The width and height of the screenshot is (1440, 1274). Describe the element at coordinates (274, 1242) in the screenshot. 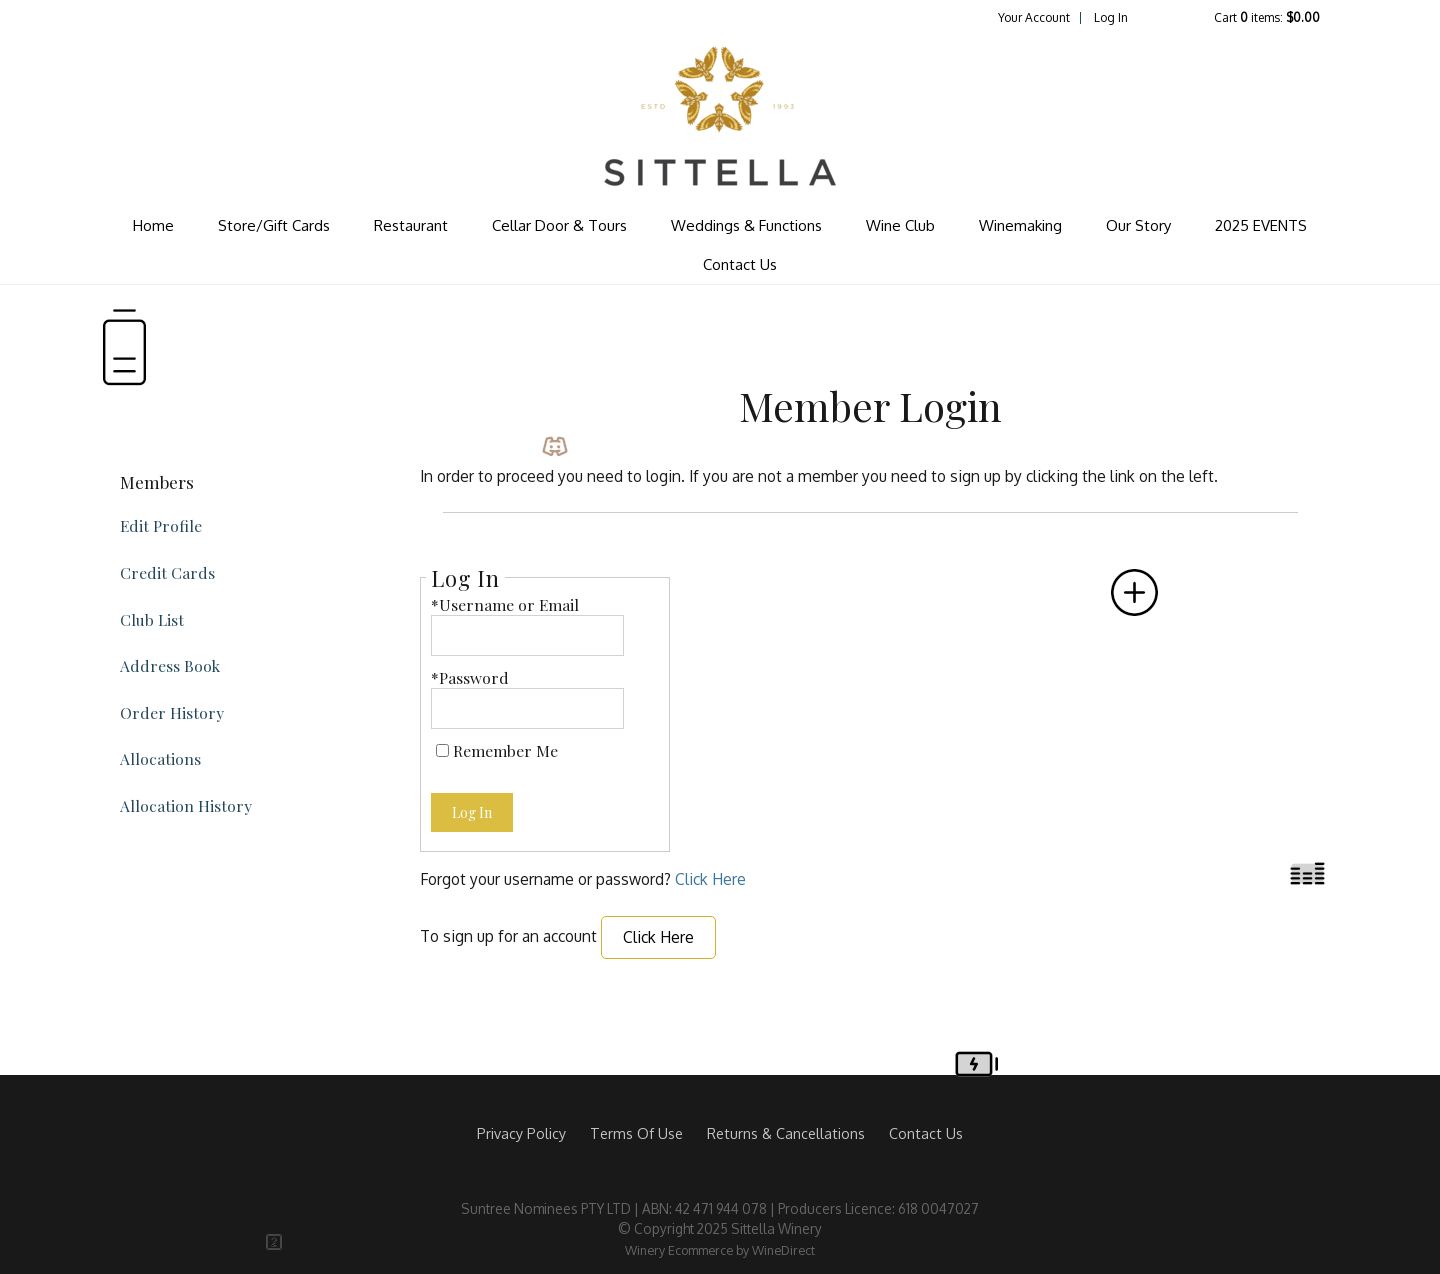

I see `indicates step two in a multi-step process` at that location.